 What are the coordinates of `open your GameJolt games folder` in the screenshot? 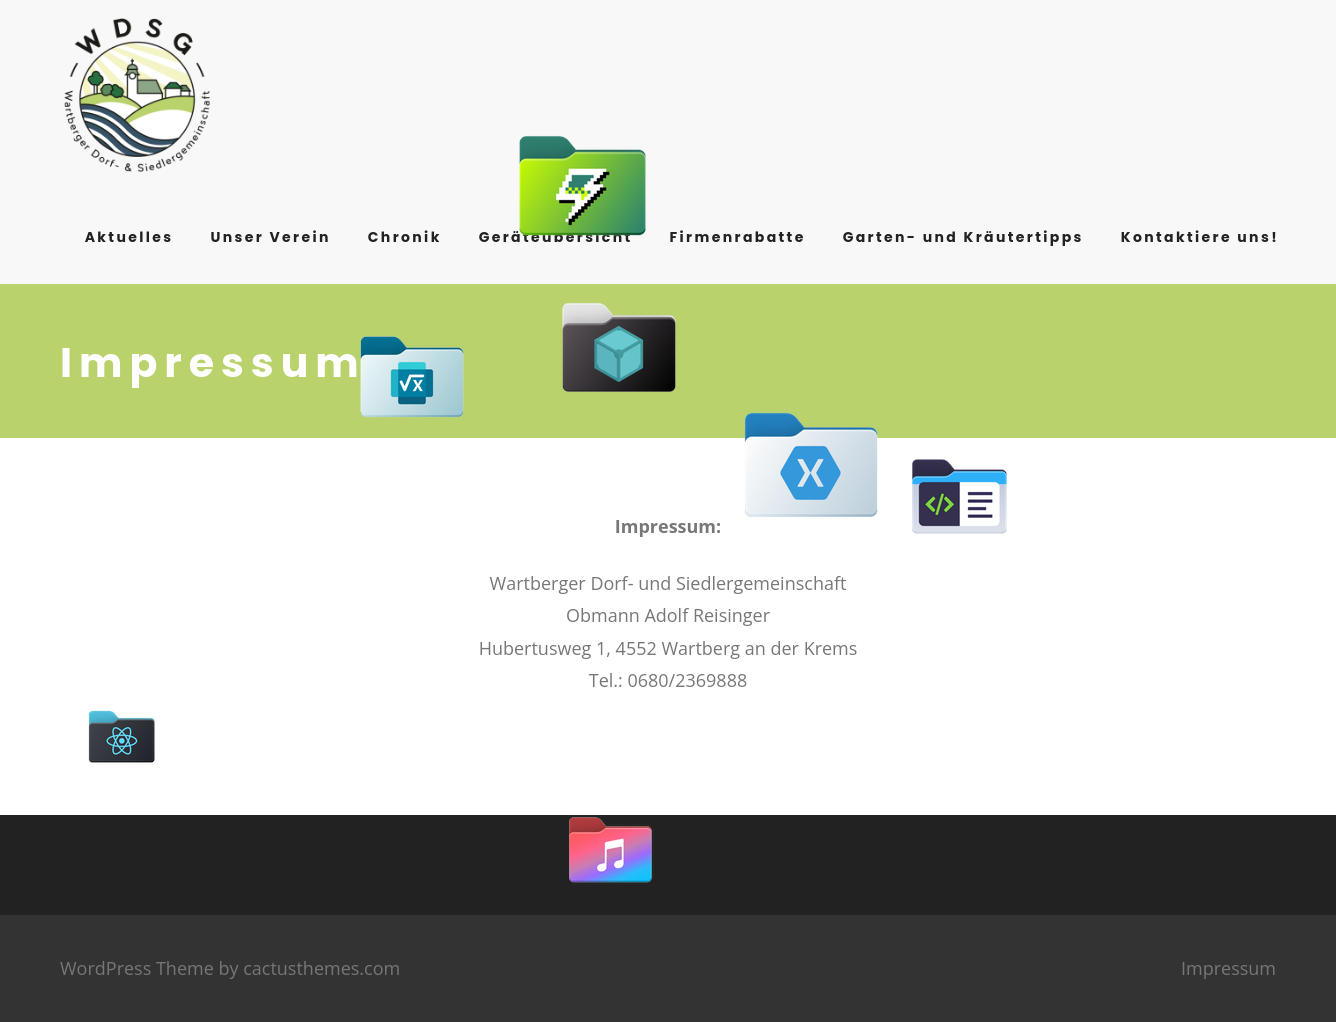 It's located at (582, 189).